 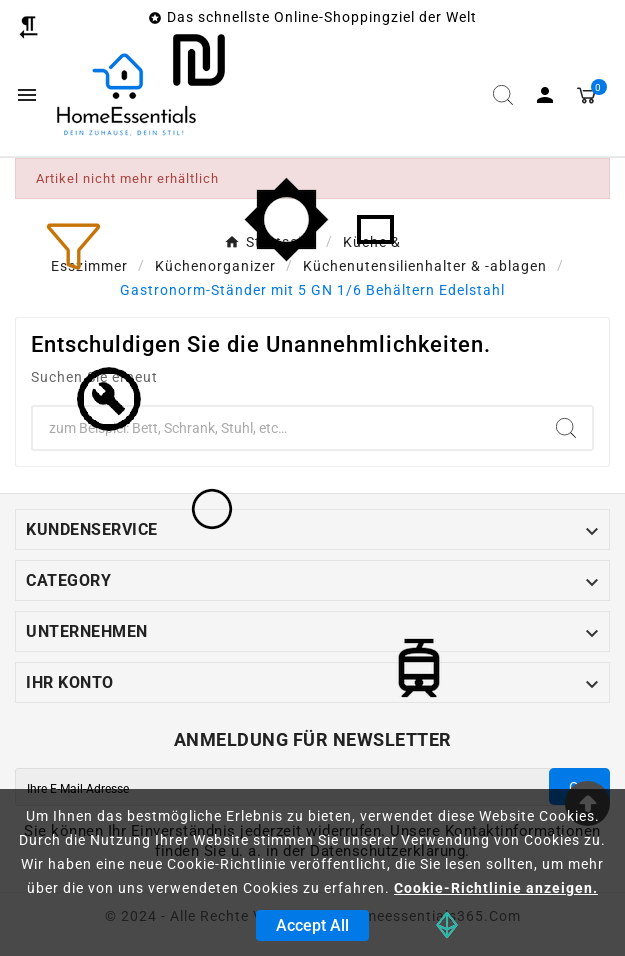 I want to click on indicates Israeli shekel currency, so click(x=199, y=60).